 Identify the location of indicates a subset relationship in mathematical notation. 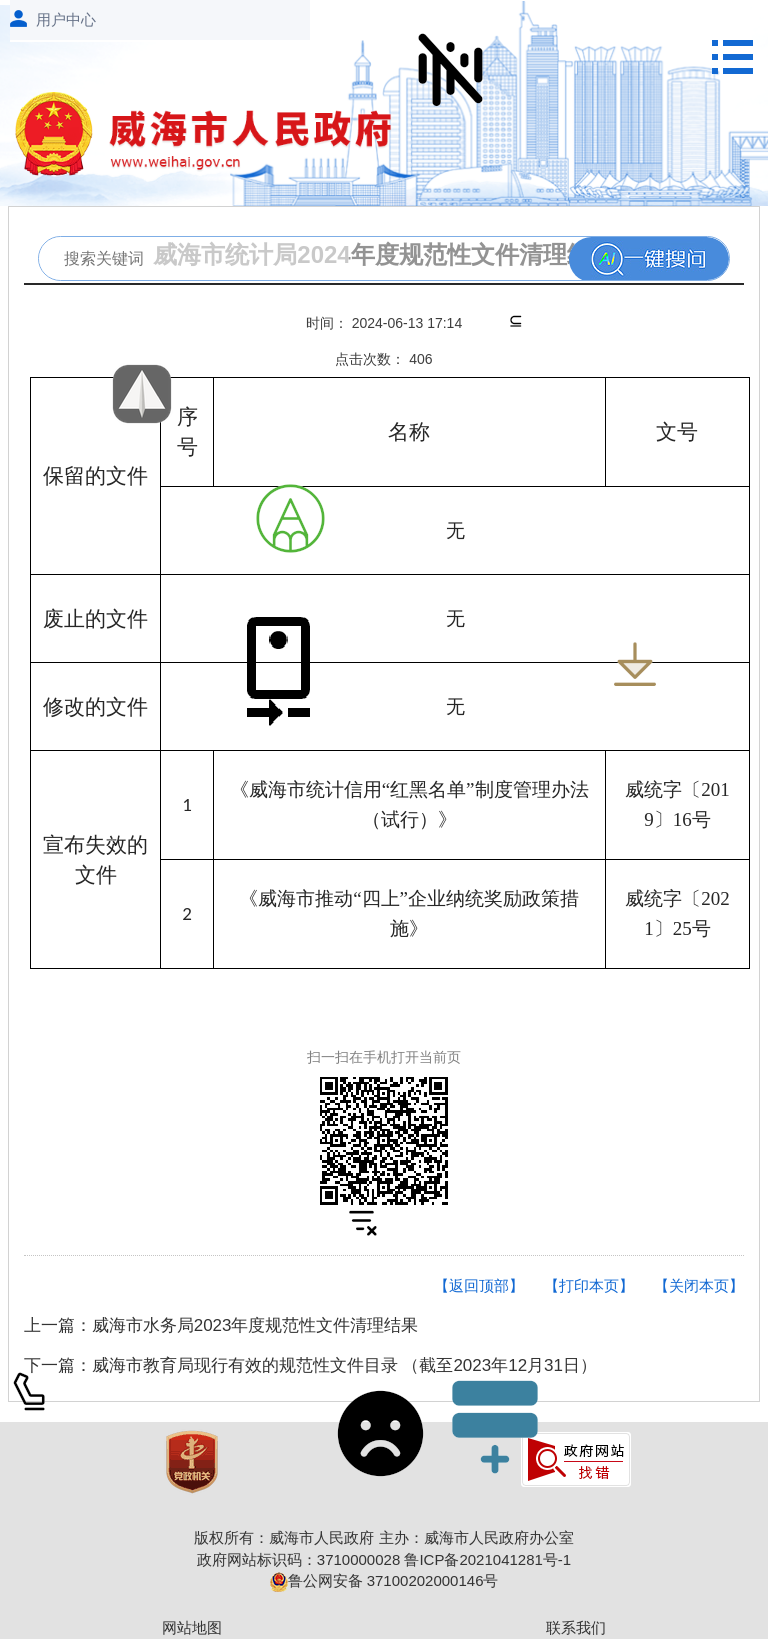
(516, 321).